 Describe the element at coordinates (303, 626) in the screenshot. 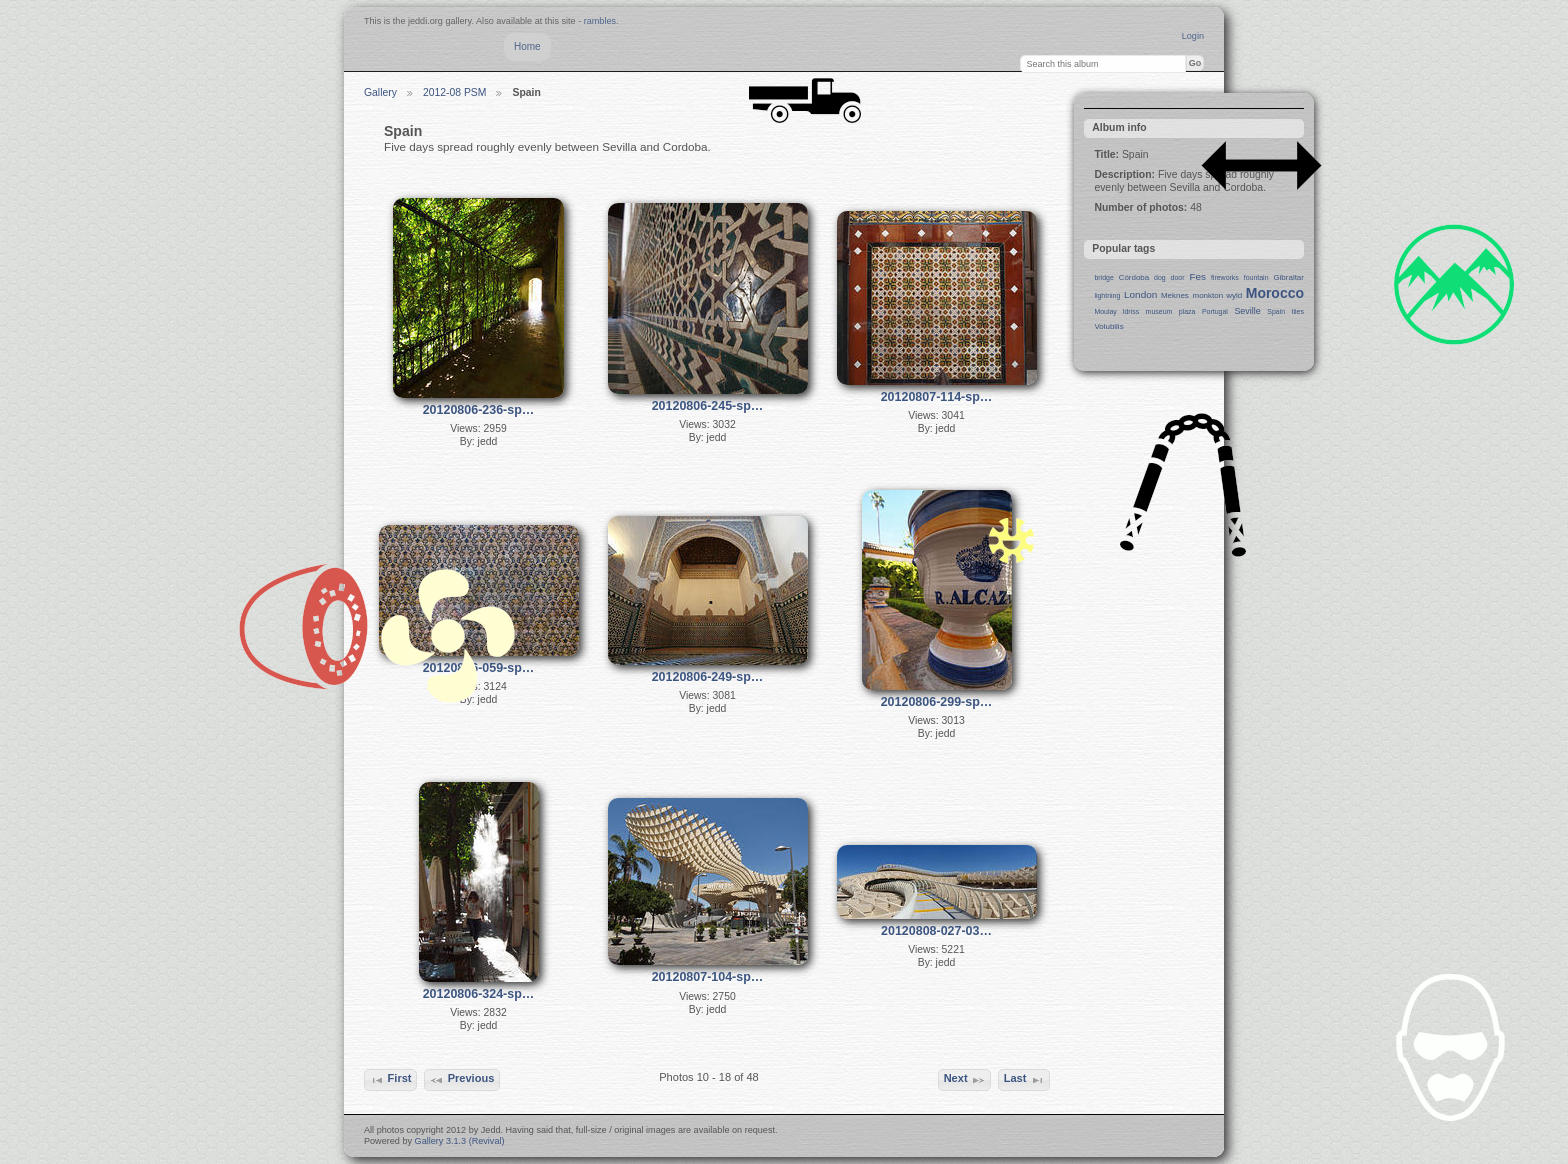

I see `kiwi fruit item in a food or cooking game` at that location.